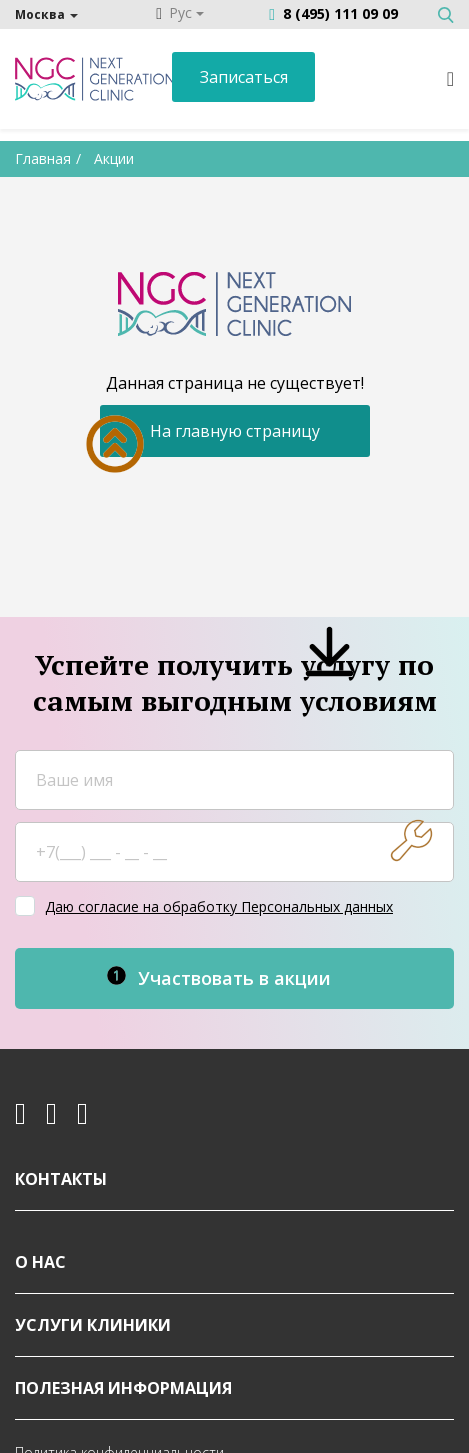 This screenshot has width=469, height=1453. Describe the element at coordinates (116, 975) in the screenshot. I see `indicates the first step in a process or sequence` at that location.